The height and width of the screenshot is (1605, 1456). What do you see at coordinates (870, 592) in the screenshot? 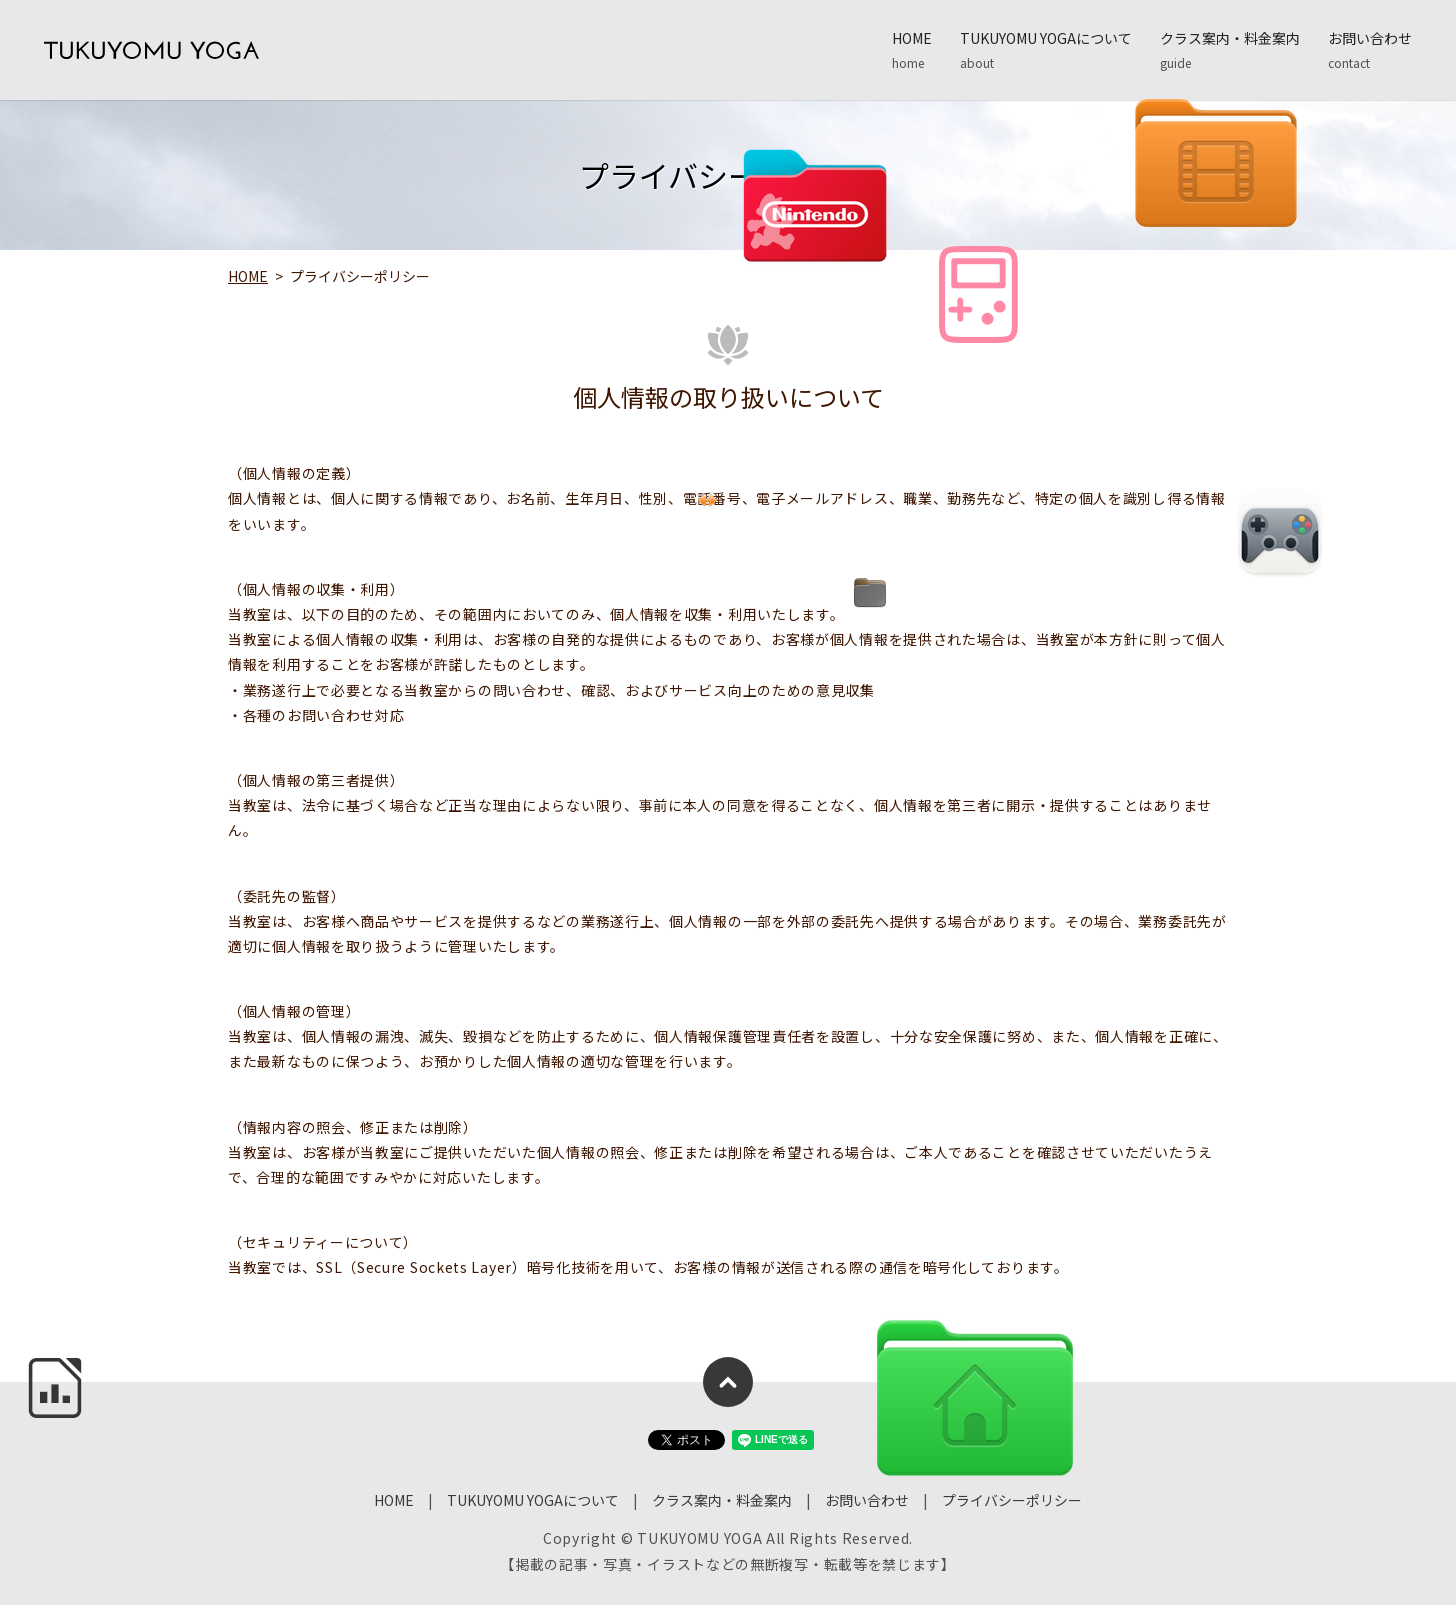
I see `open folder to view contents` at bounding box center [870, 592].